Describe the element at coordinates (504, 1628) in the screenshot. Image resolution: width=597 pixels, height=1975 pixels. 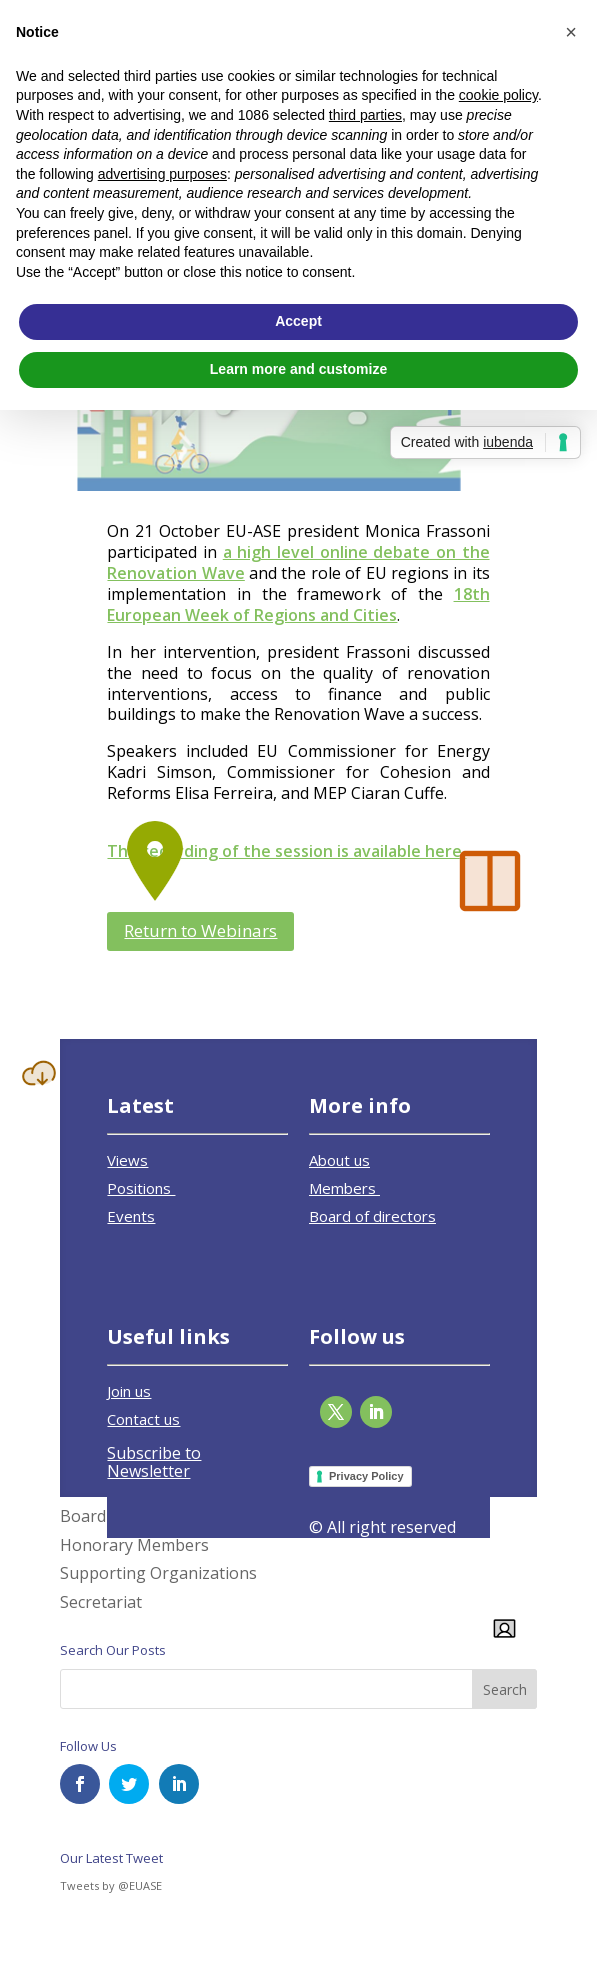
I see `view user profile card` at that location.